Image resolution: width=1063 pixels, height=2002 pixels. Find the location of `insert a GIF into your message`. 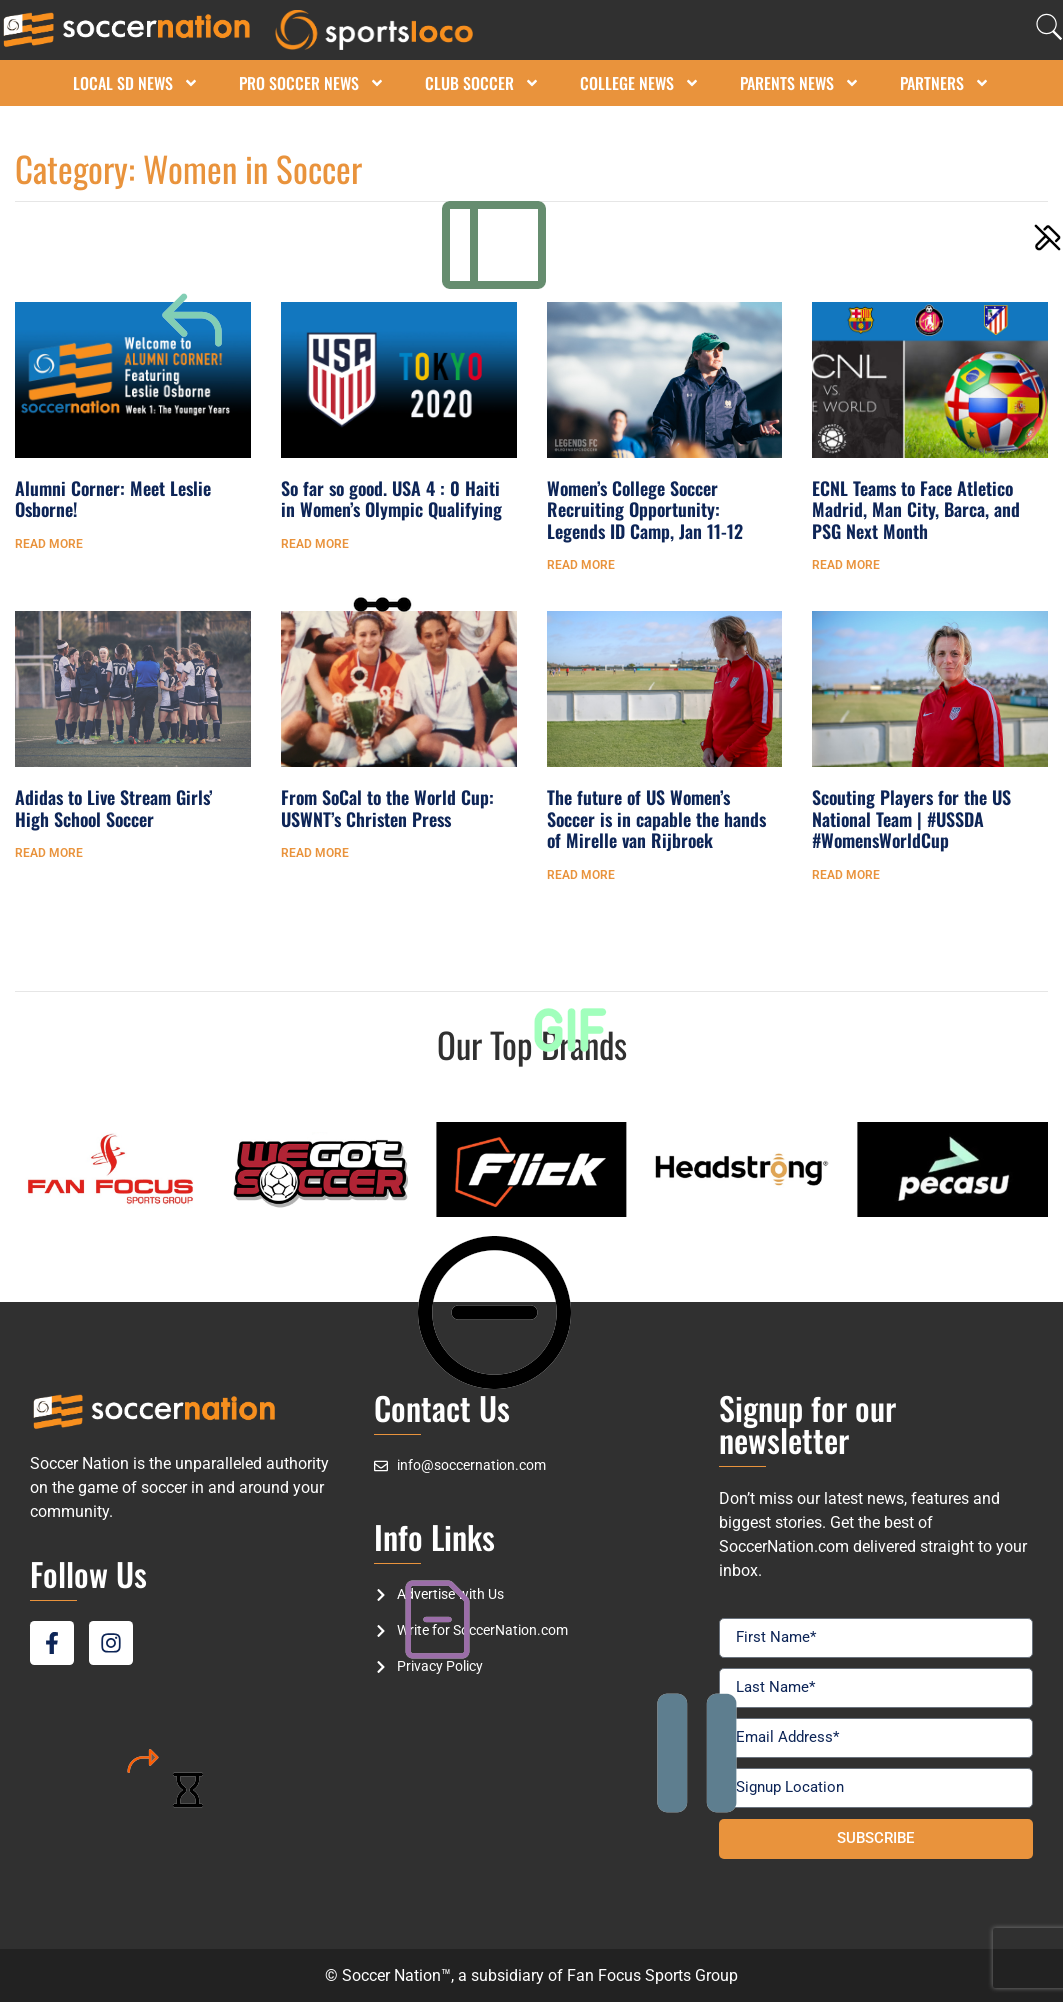

insert a GIF into your message is located at coordinates (569, 1030).